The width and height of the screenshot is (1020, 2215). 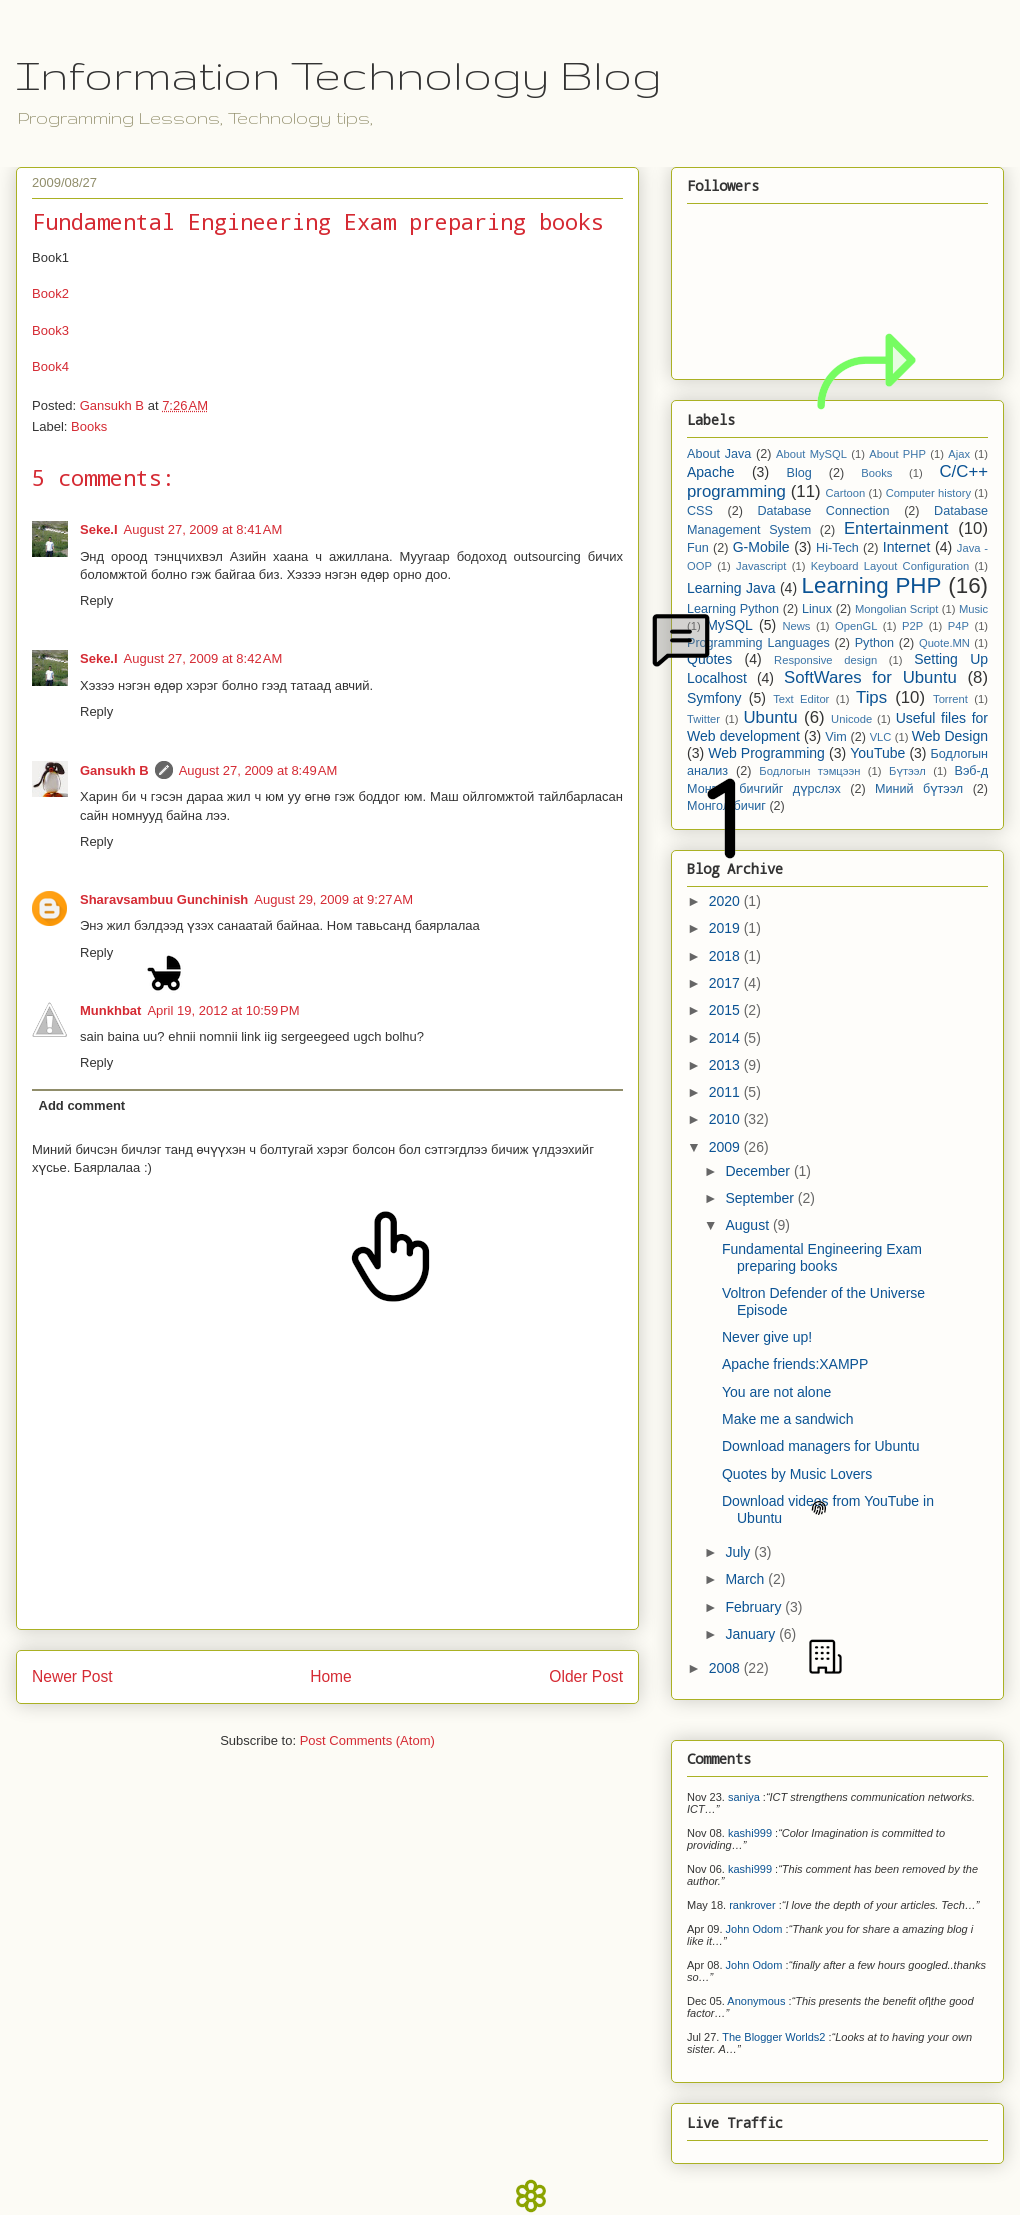 I want to click on share or forward content, so click(x=866, y=371).